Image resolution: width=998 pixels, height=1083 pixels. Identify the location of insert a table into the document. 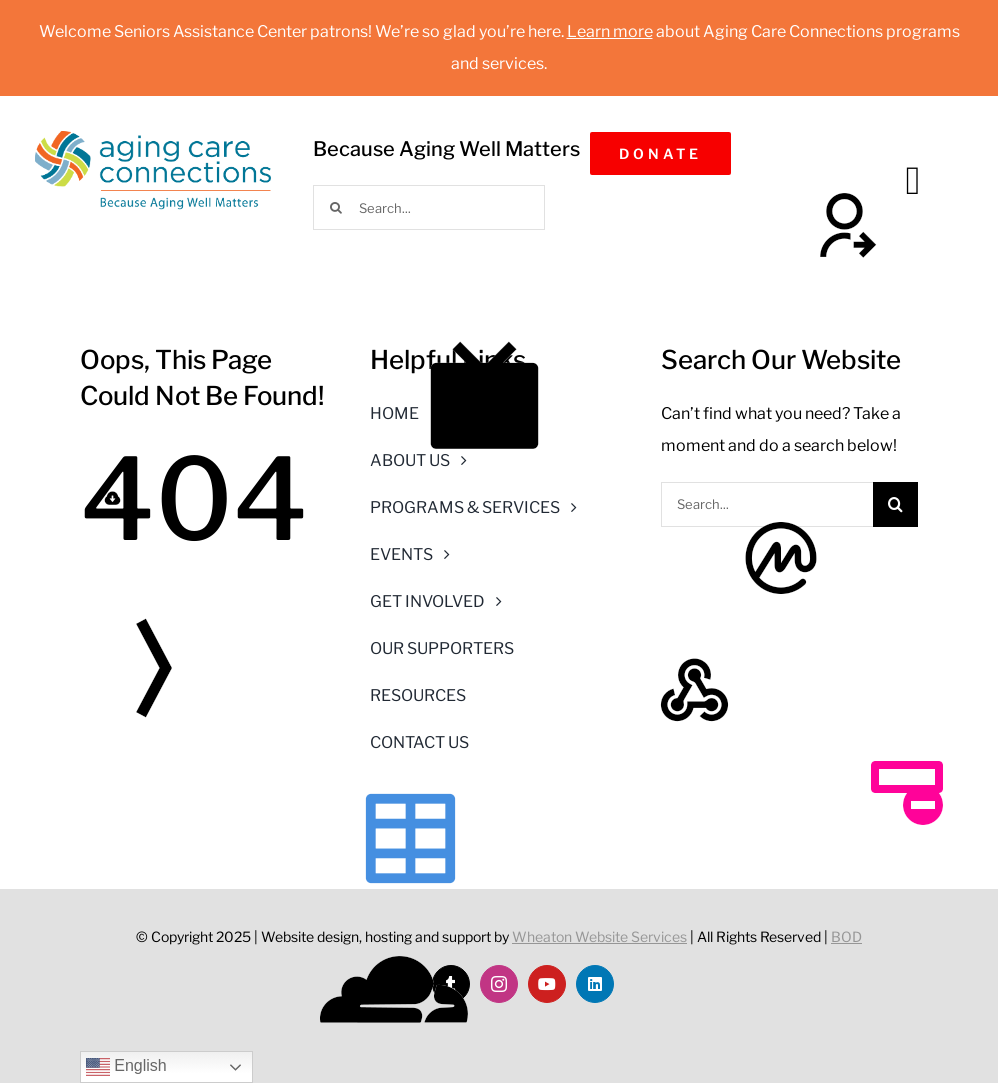
(410, 838).